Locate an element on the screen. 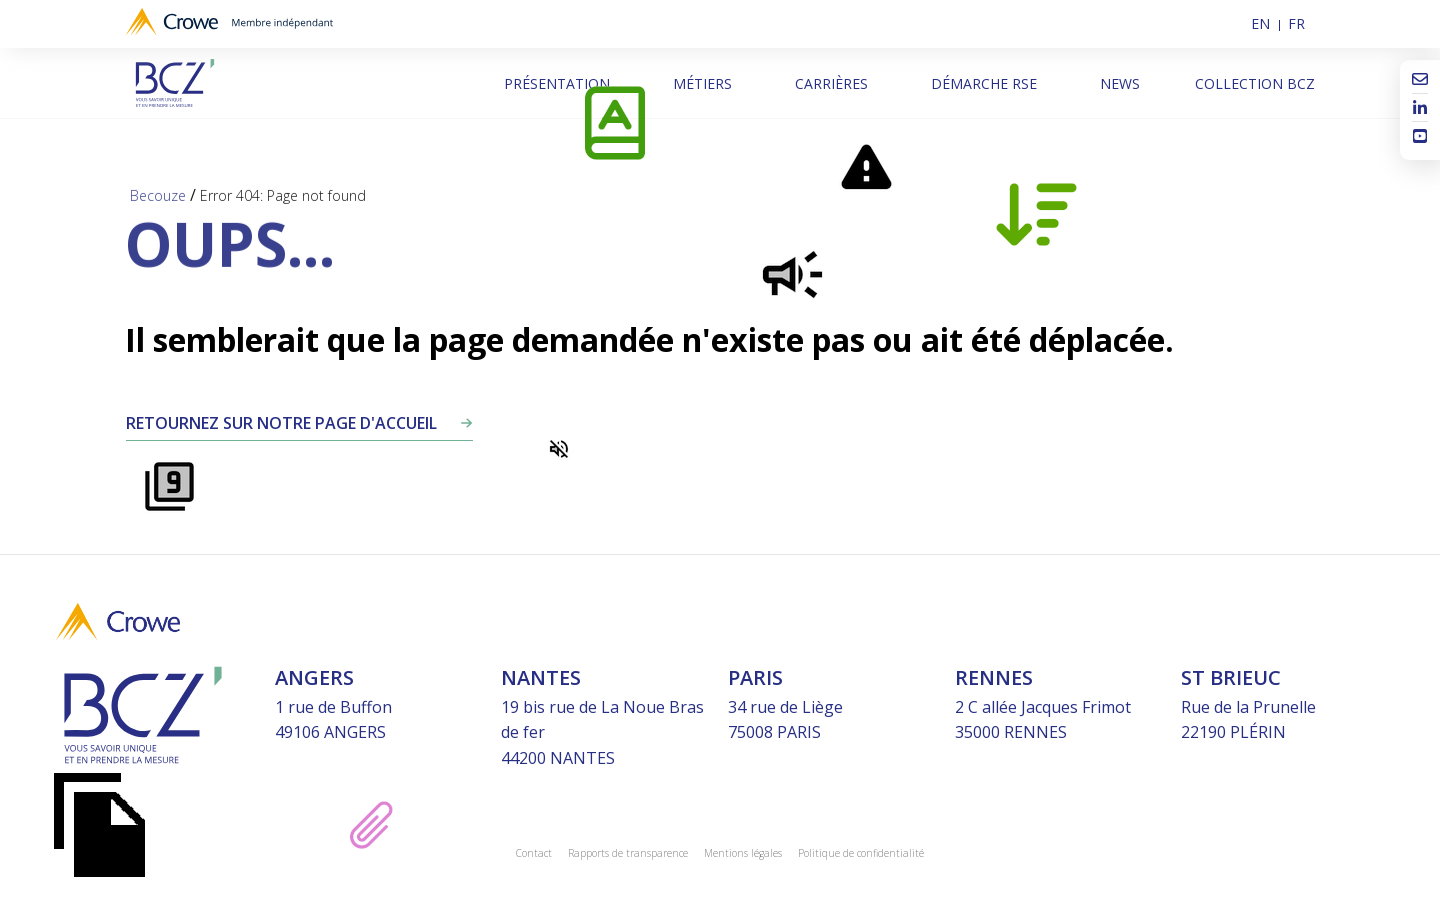  make an announcement or broadcast is located at coordinates (792, 274).